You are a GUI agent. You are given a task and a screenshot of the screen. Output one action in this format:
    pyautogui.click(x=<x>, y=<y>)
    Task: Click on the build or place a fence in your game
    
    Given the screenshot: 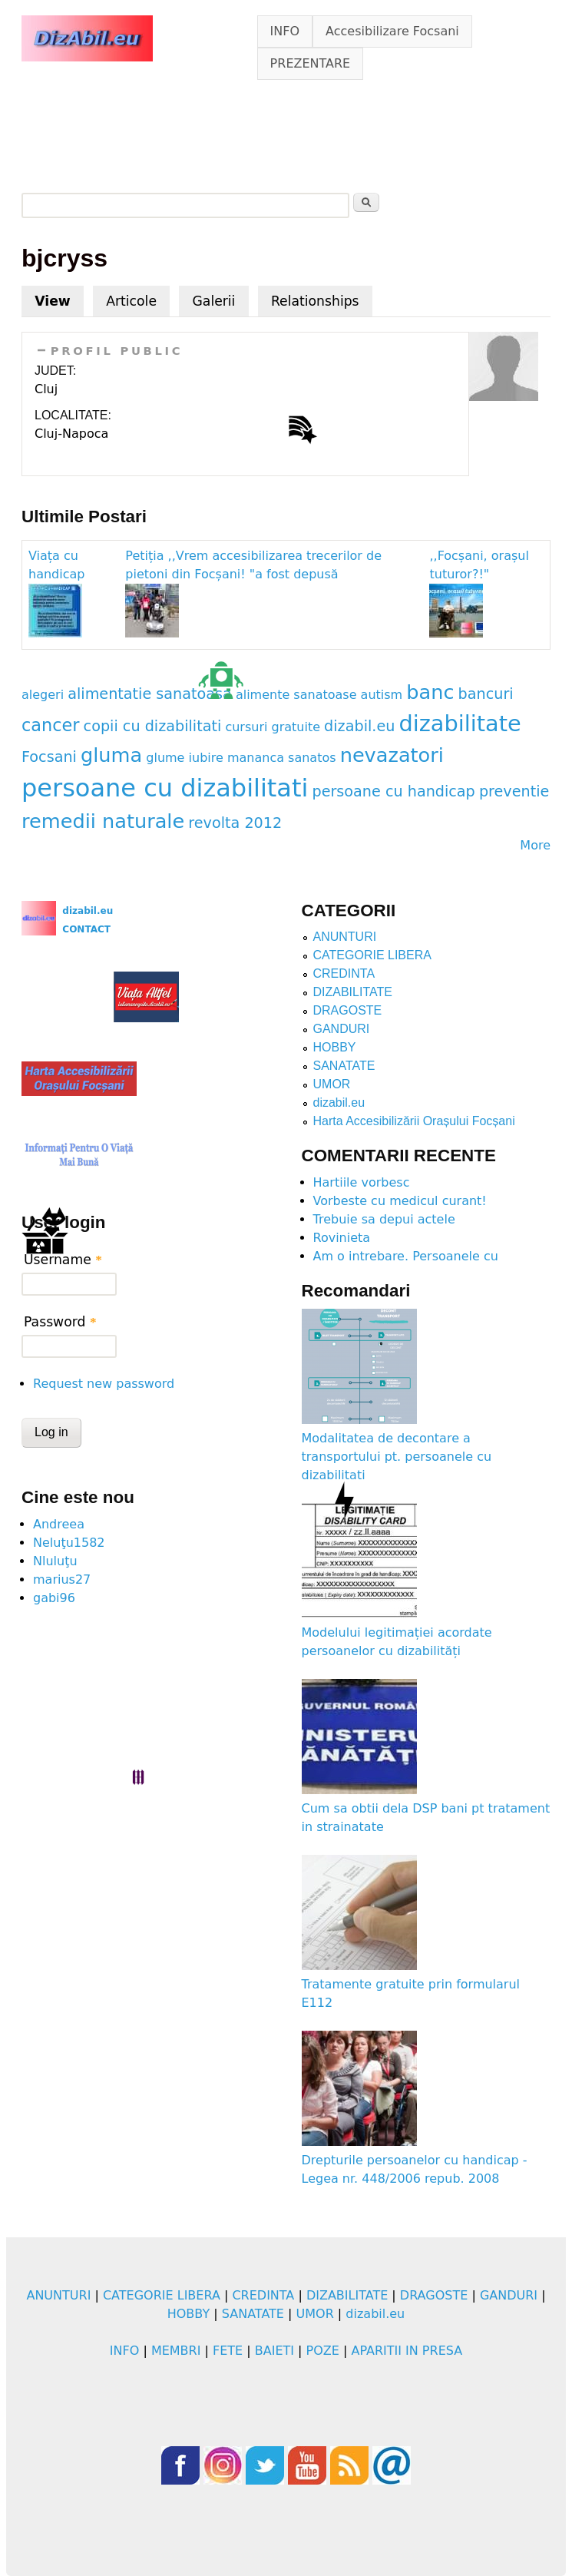 What is the action you would take?
    pyautogui.click(x=138, y=1777)
    